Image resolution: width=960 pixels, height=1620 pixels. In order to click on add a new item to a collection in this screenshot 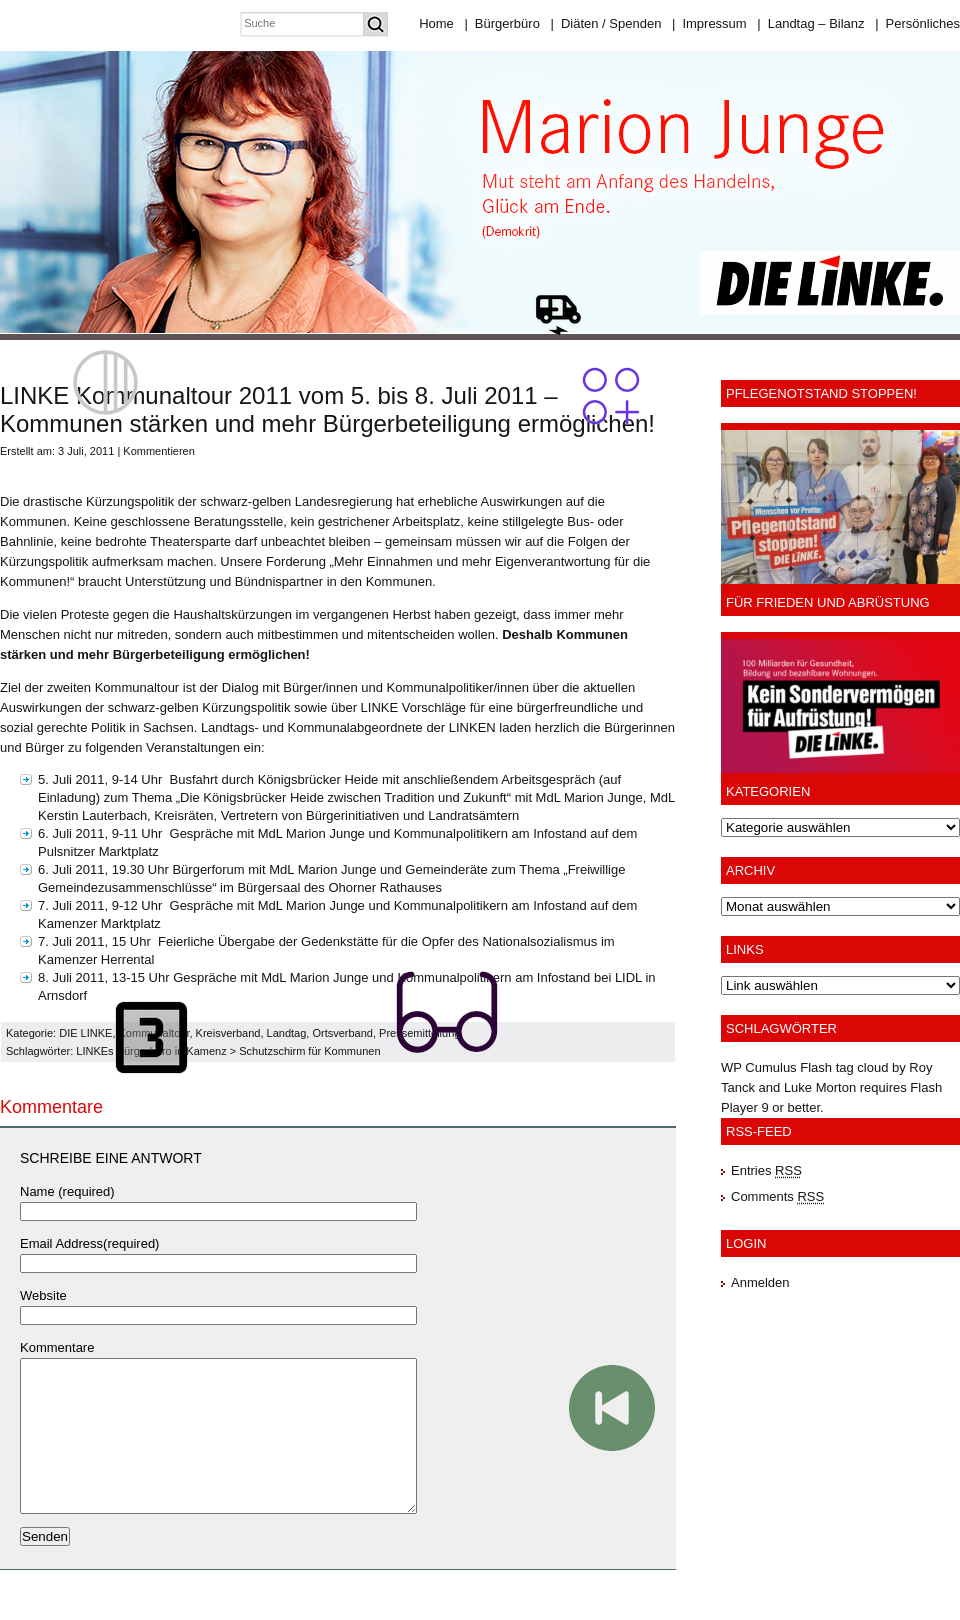, I will do `click(611, 396)`.